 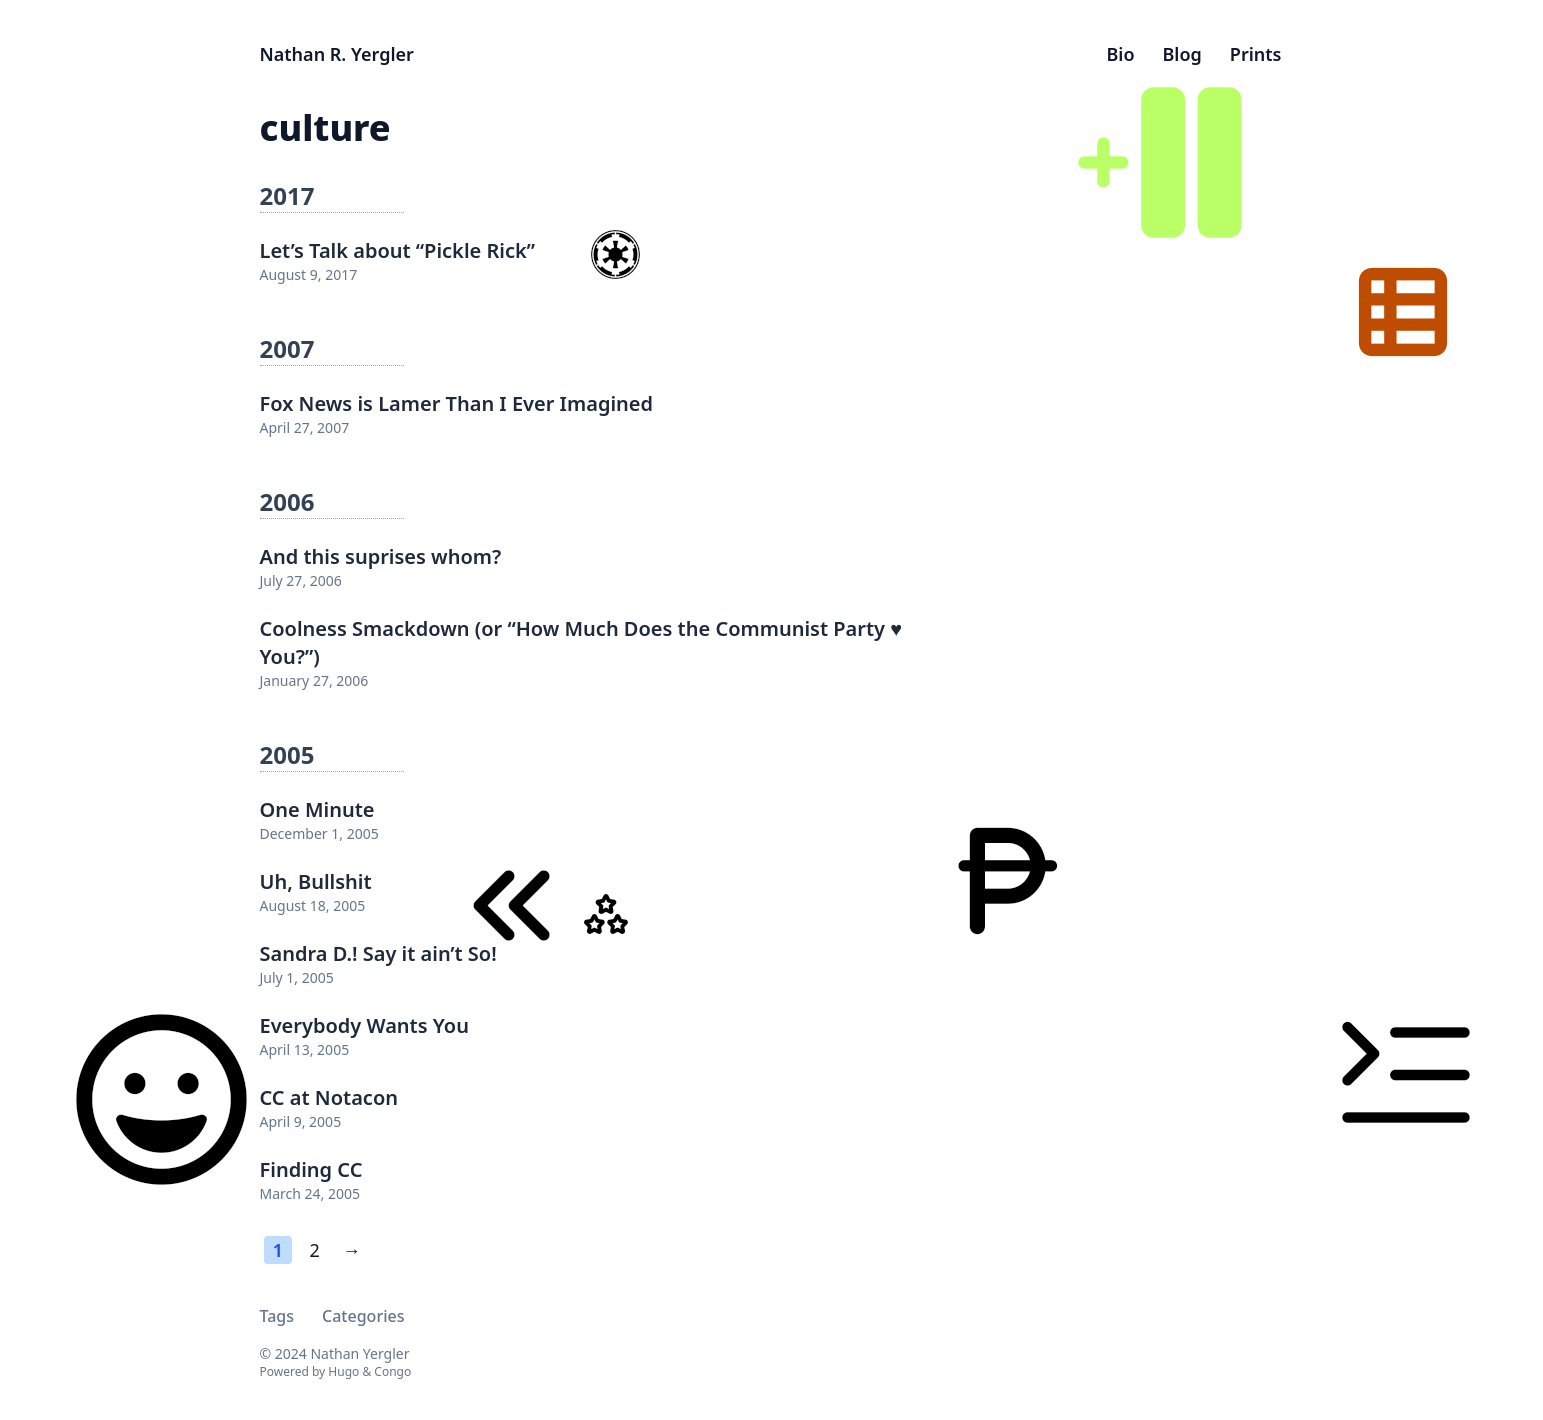 I want to click on go back to the beginning, so click(x=514, y=905).